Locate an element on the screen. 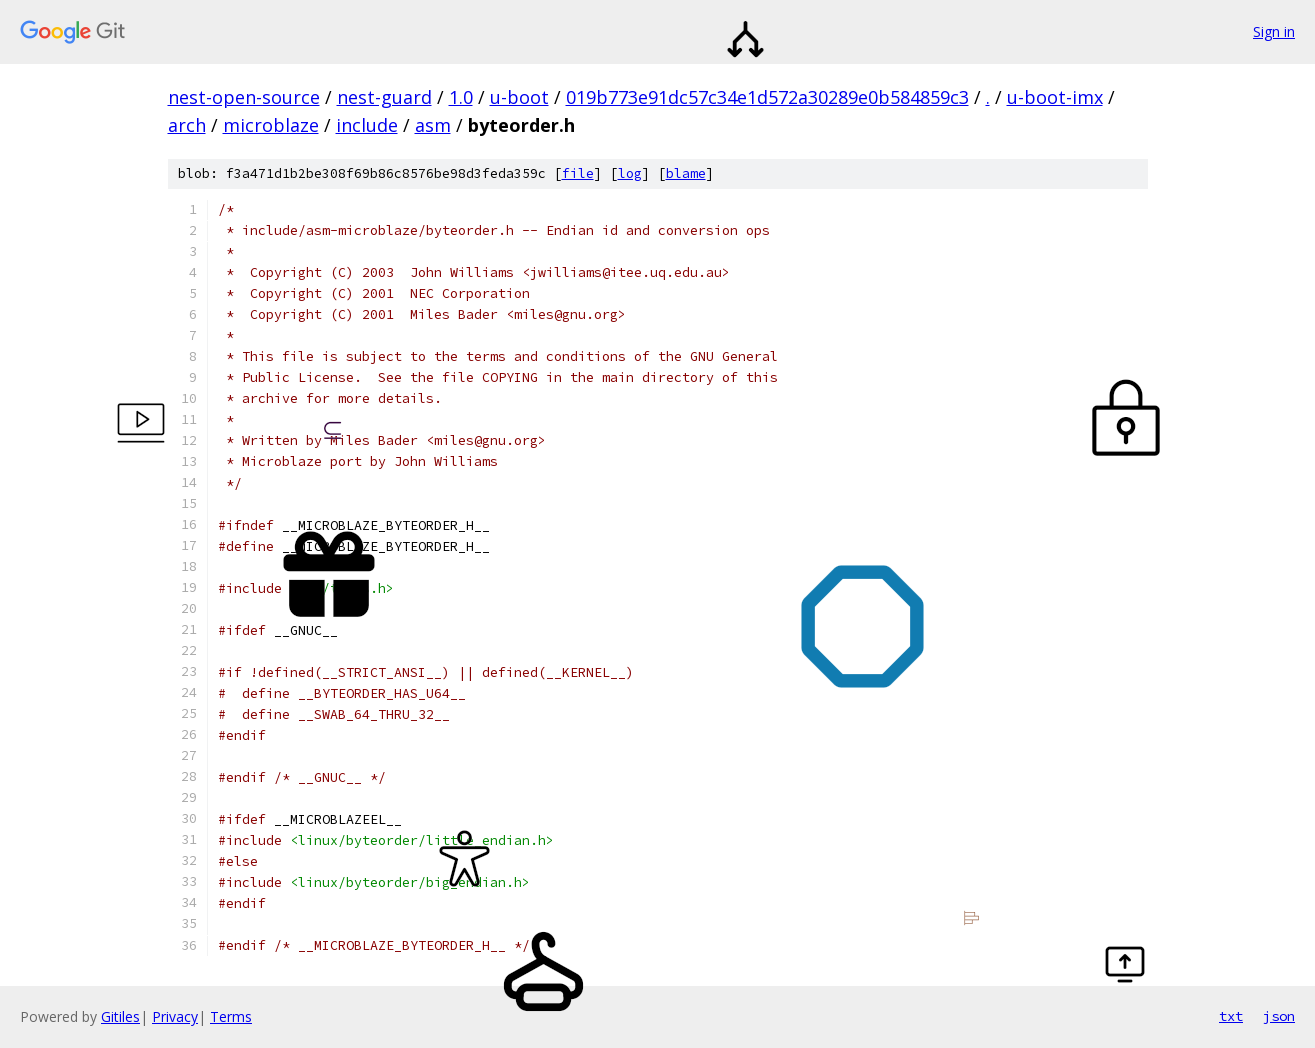 This screenshot has height=1048, width=1315. access wardrobe or clothing options is located at coordinates (543, 971).